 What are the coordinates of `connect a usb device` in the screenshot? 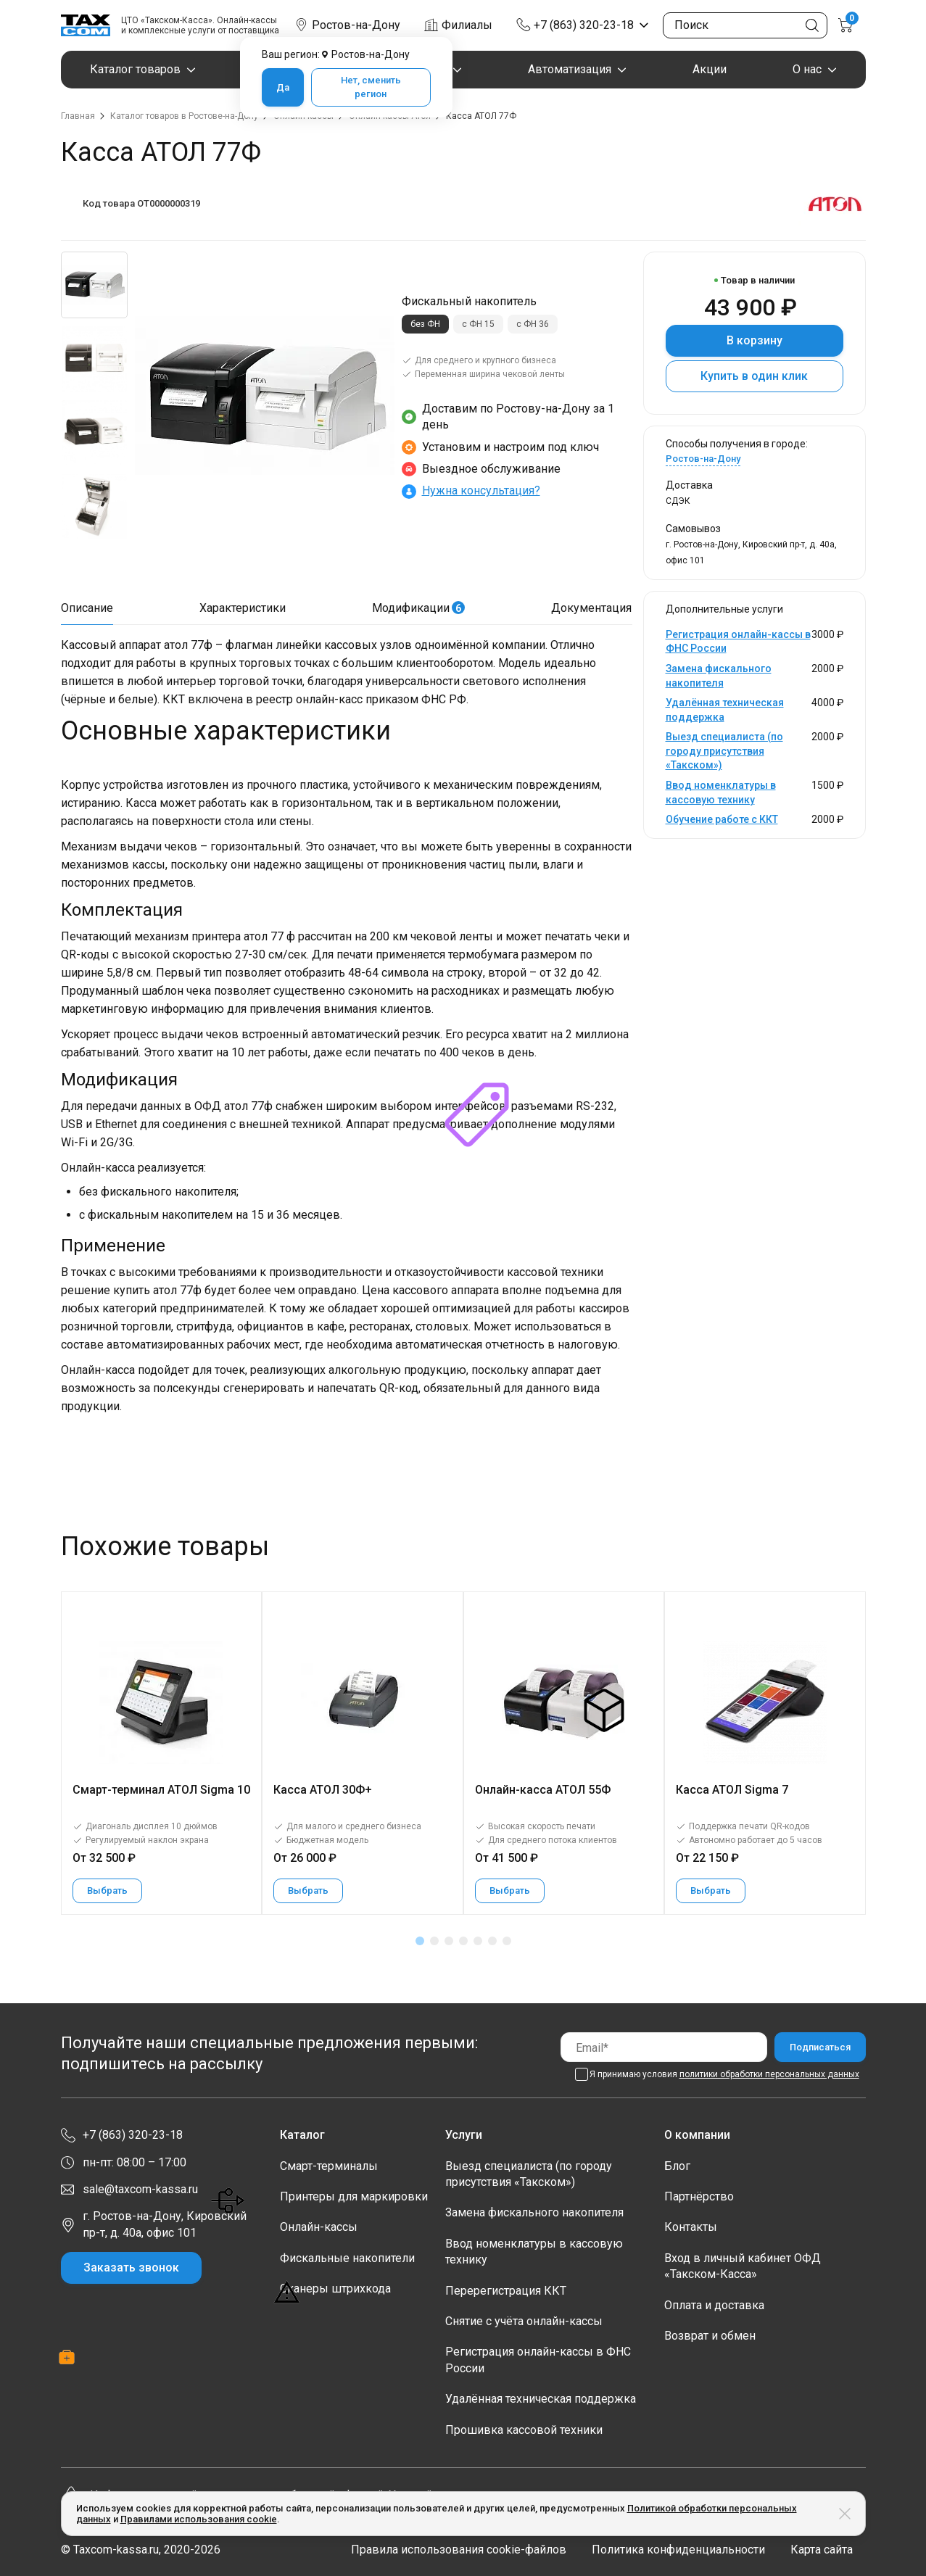 It's located at (228, 2200).